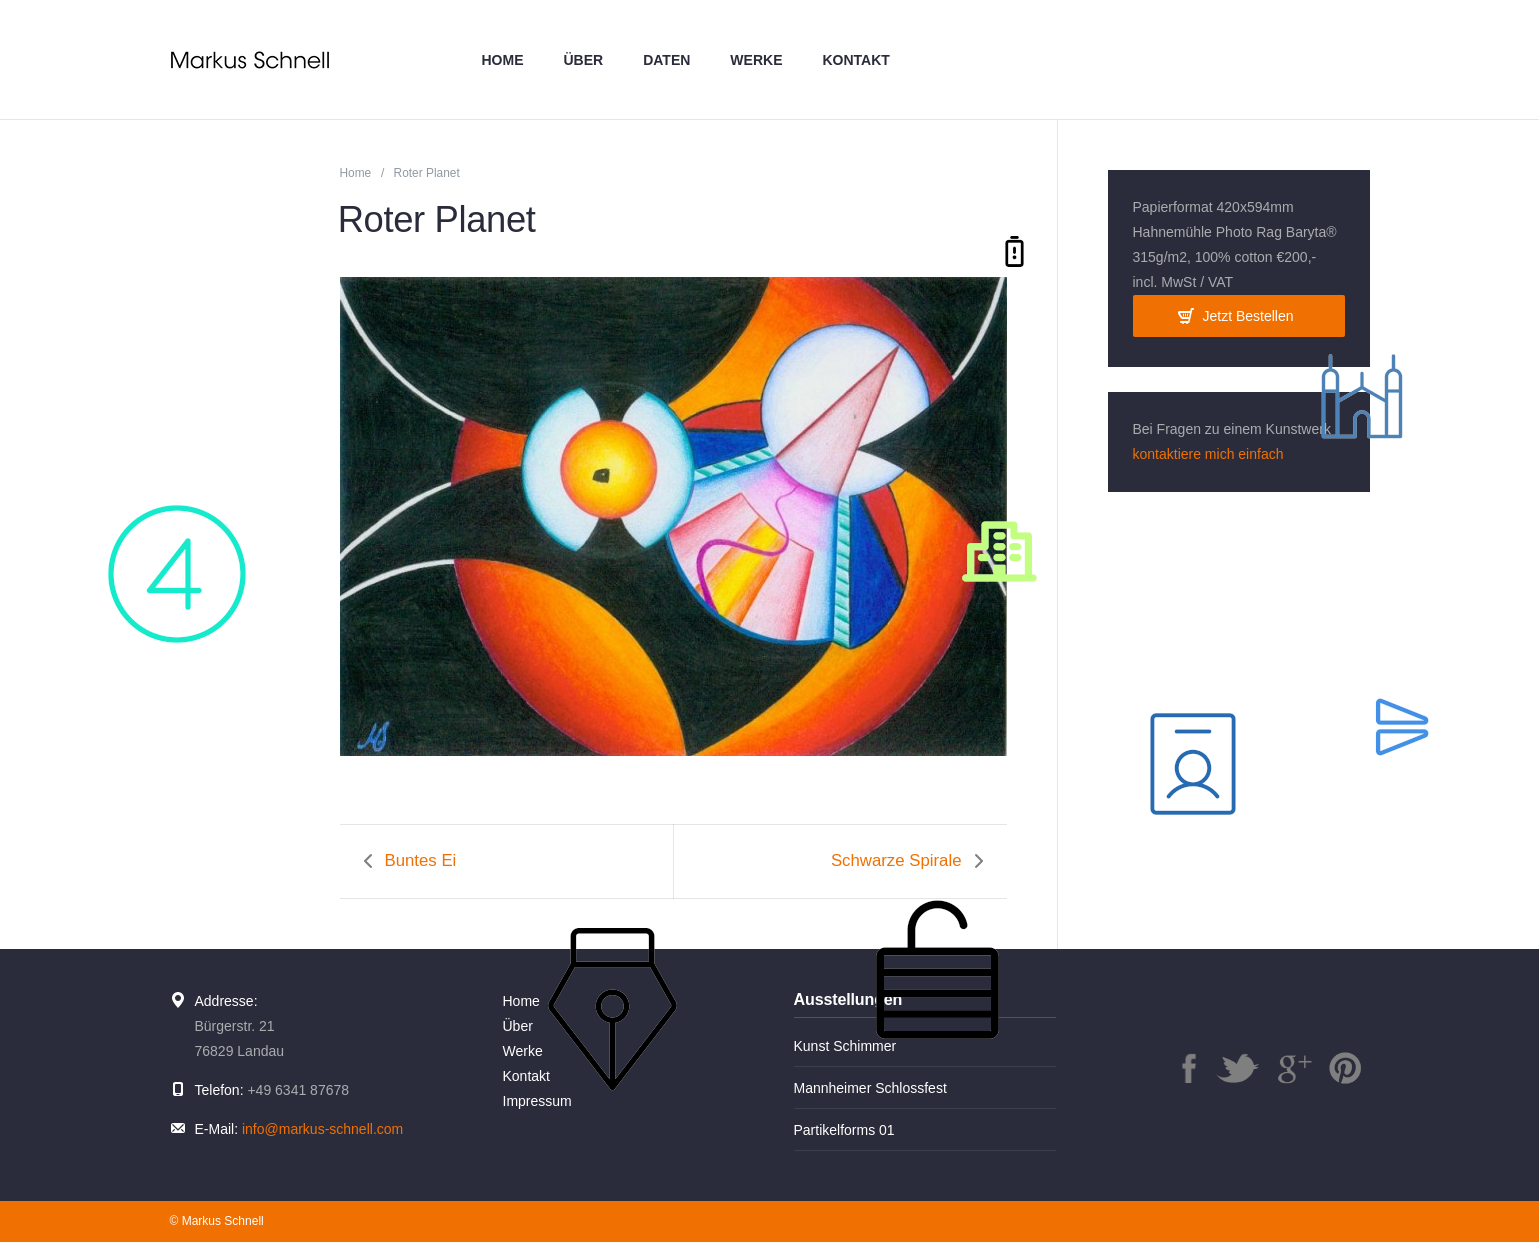  What do you see at coordinates (1400, 727) in the screenshot?
I see `flip image or content vertically` at bounding box center [1400, 727].